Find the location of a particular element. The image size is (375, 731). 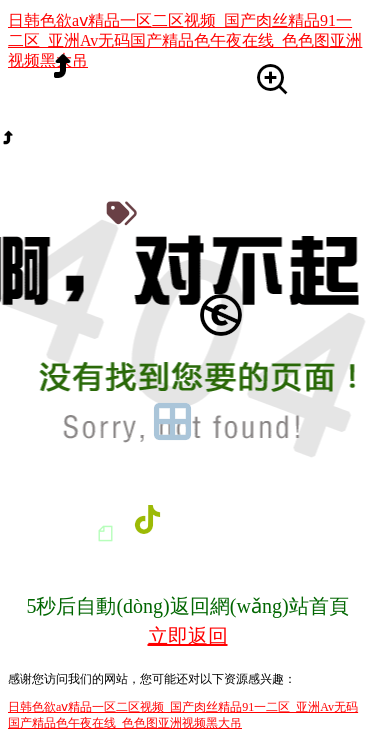

indicates public domain content with no copyright restrictions is located at coordinates (221, 315).